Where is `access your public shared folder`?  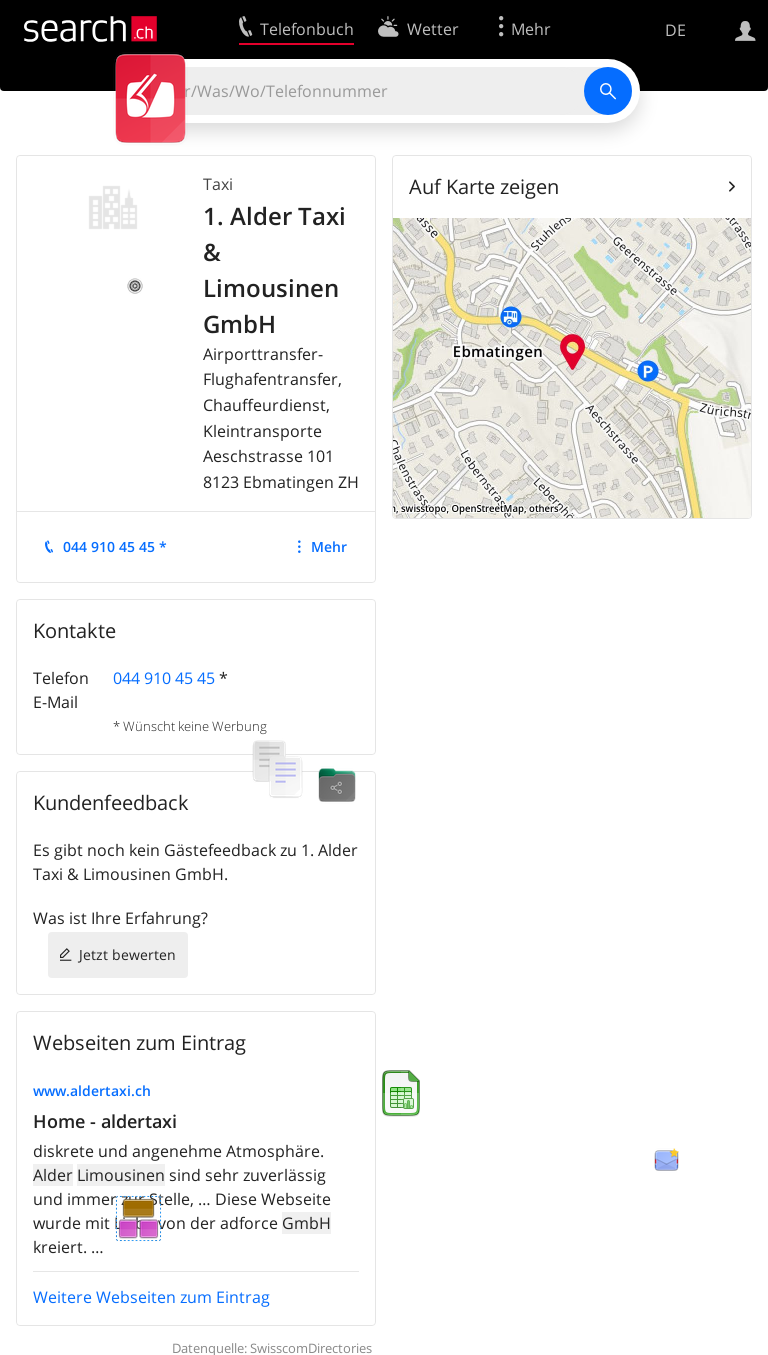 access your public shared folder is located at coordinates (337, 785).